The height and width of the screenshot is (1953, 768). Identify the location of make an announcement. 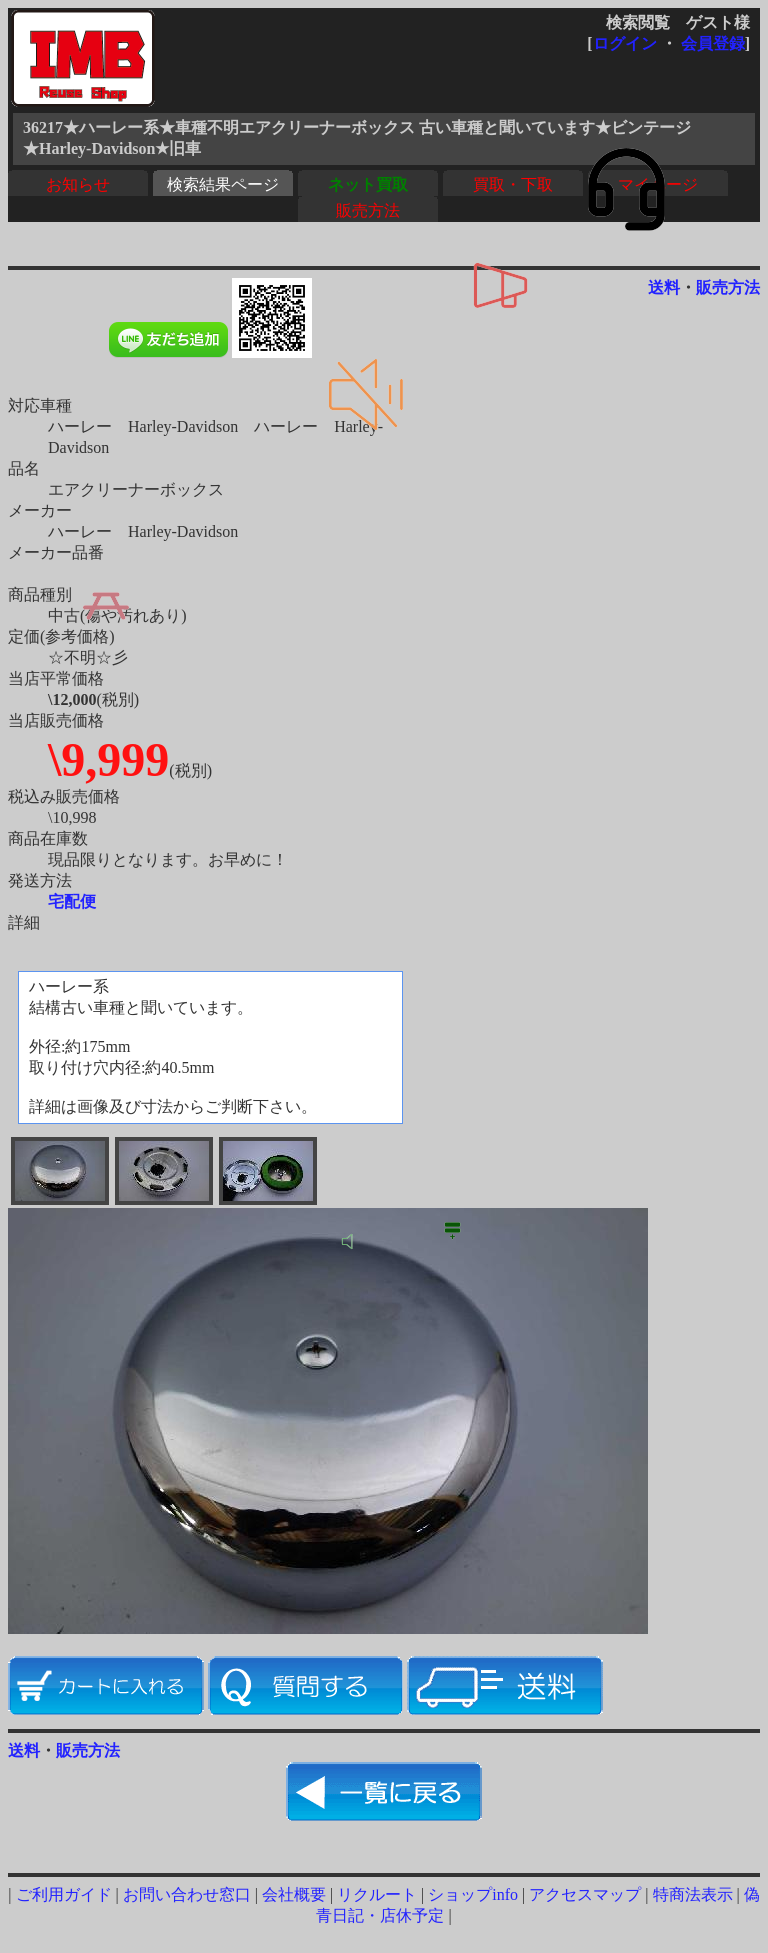
(498, 287).